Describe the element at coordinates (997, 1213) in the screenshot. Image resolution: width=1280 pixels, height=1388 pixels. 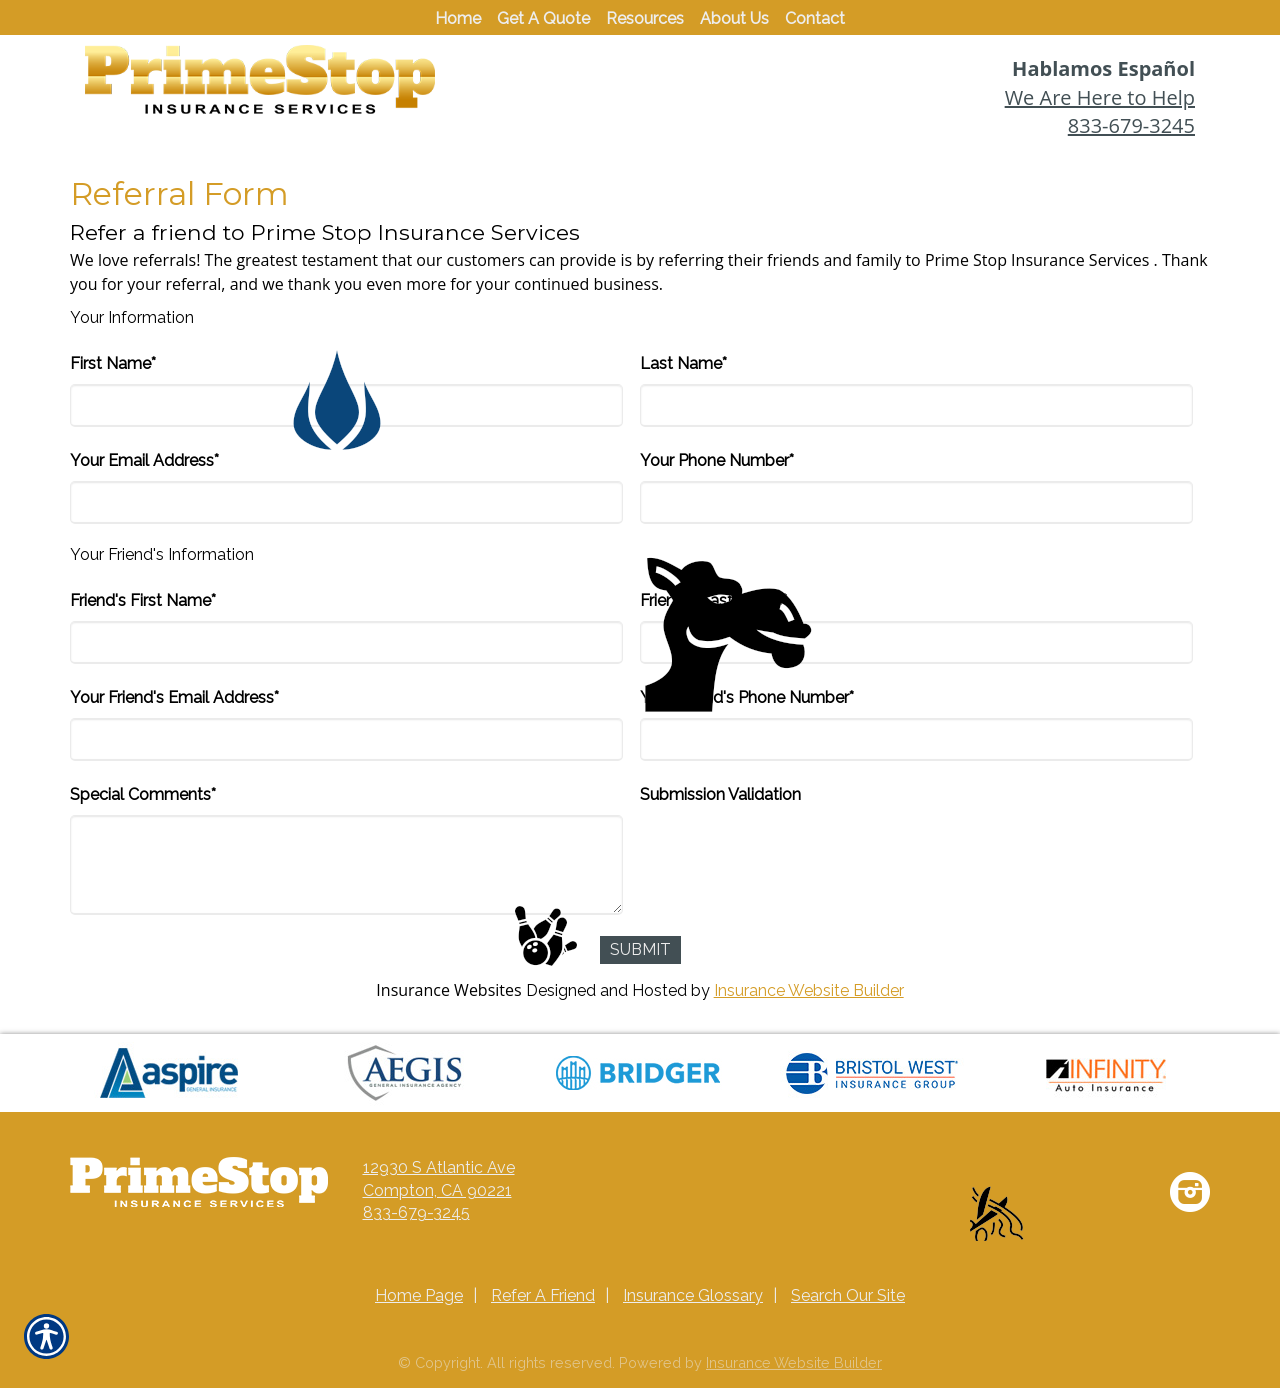
I see `cut or trim hair` at that location.